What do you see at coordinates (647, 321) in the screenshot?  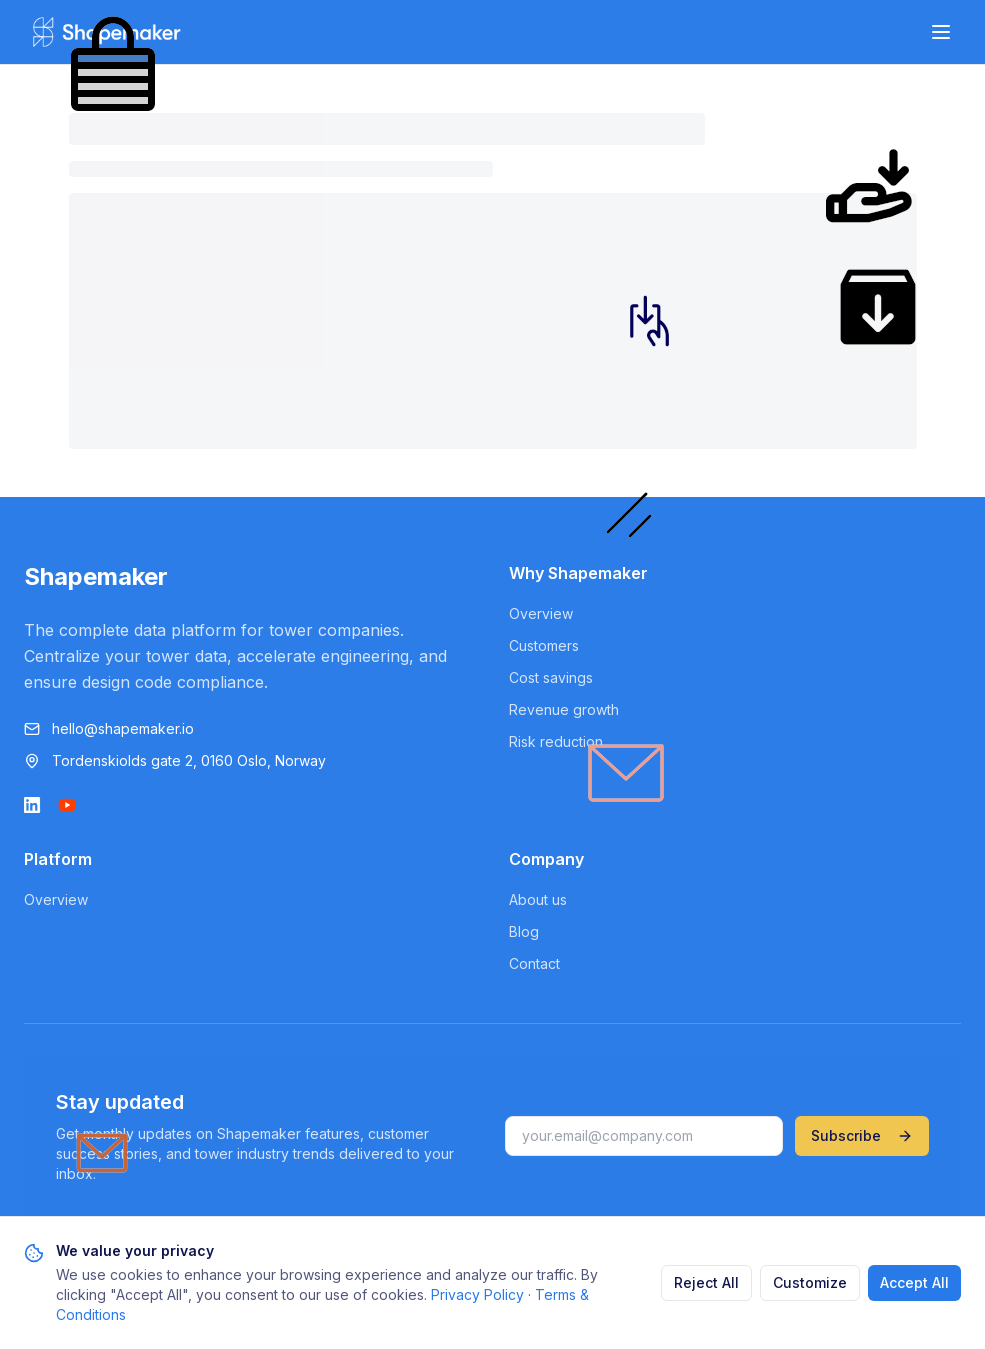 I see `withdraw funds or cash out` at bounding box center [647, 321].